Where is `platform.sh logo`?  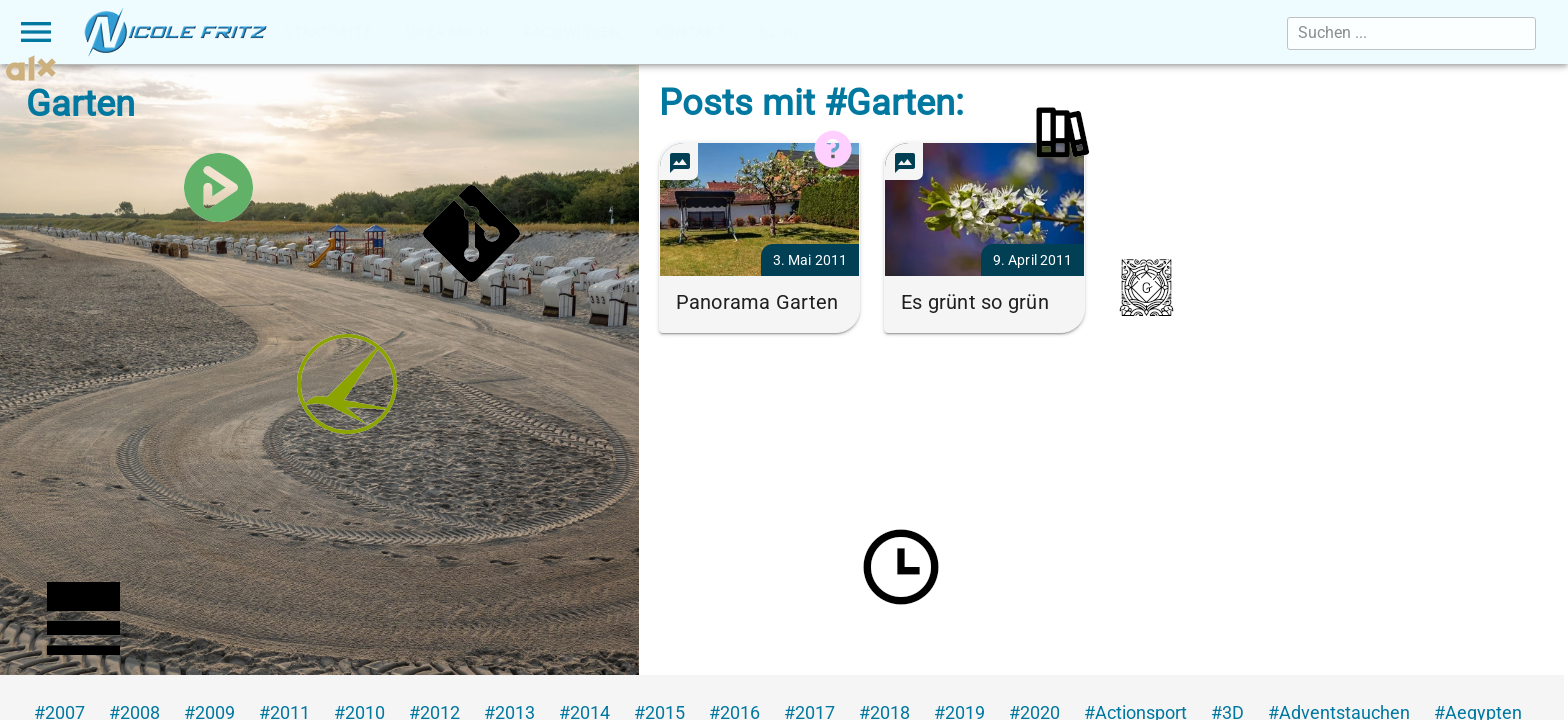 platform.sh logo is located at coordinates (83, 618).